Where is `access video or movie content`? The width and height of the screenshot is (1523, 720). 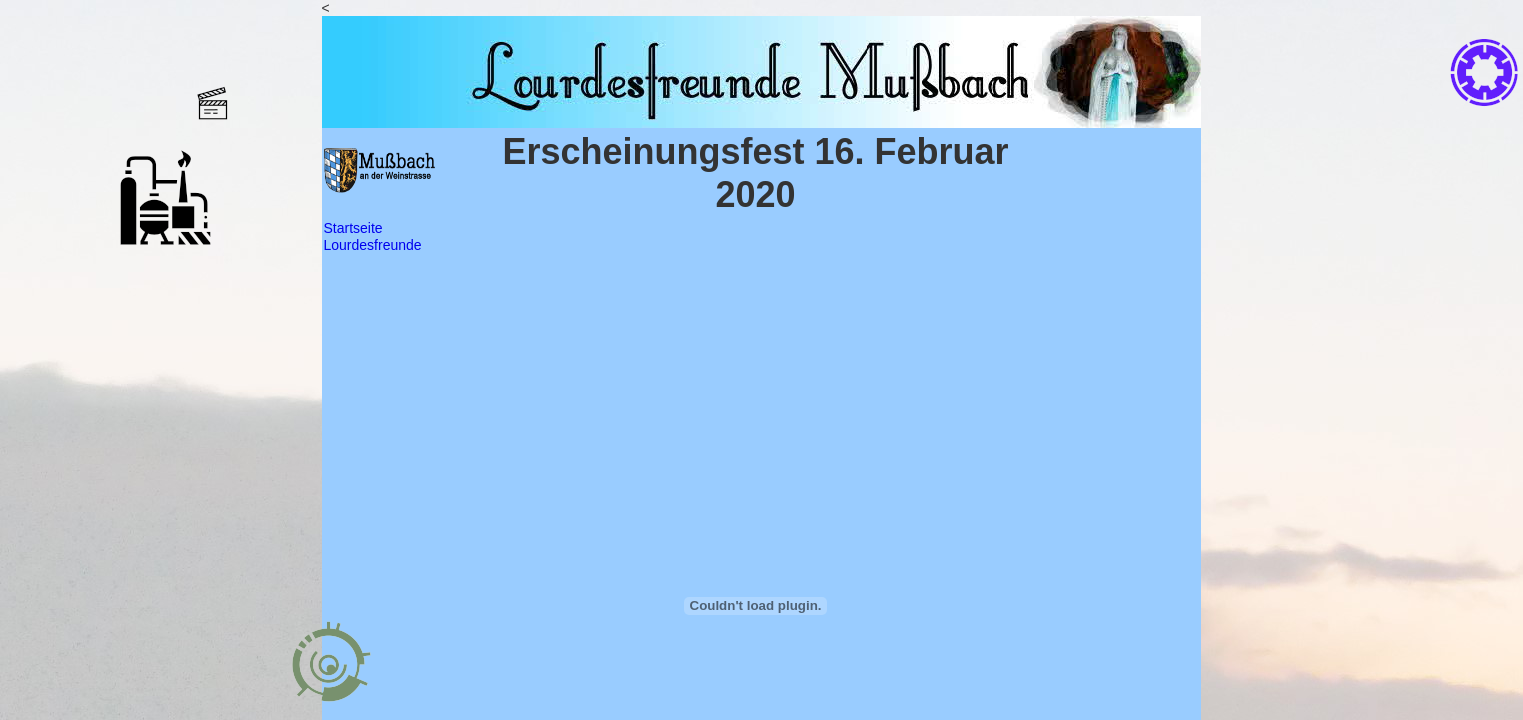
access video or movie content is located at coordinates (213, 103).